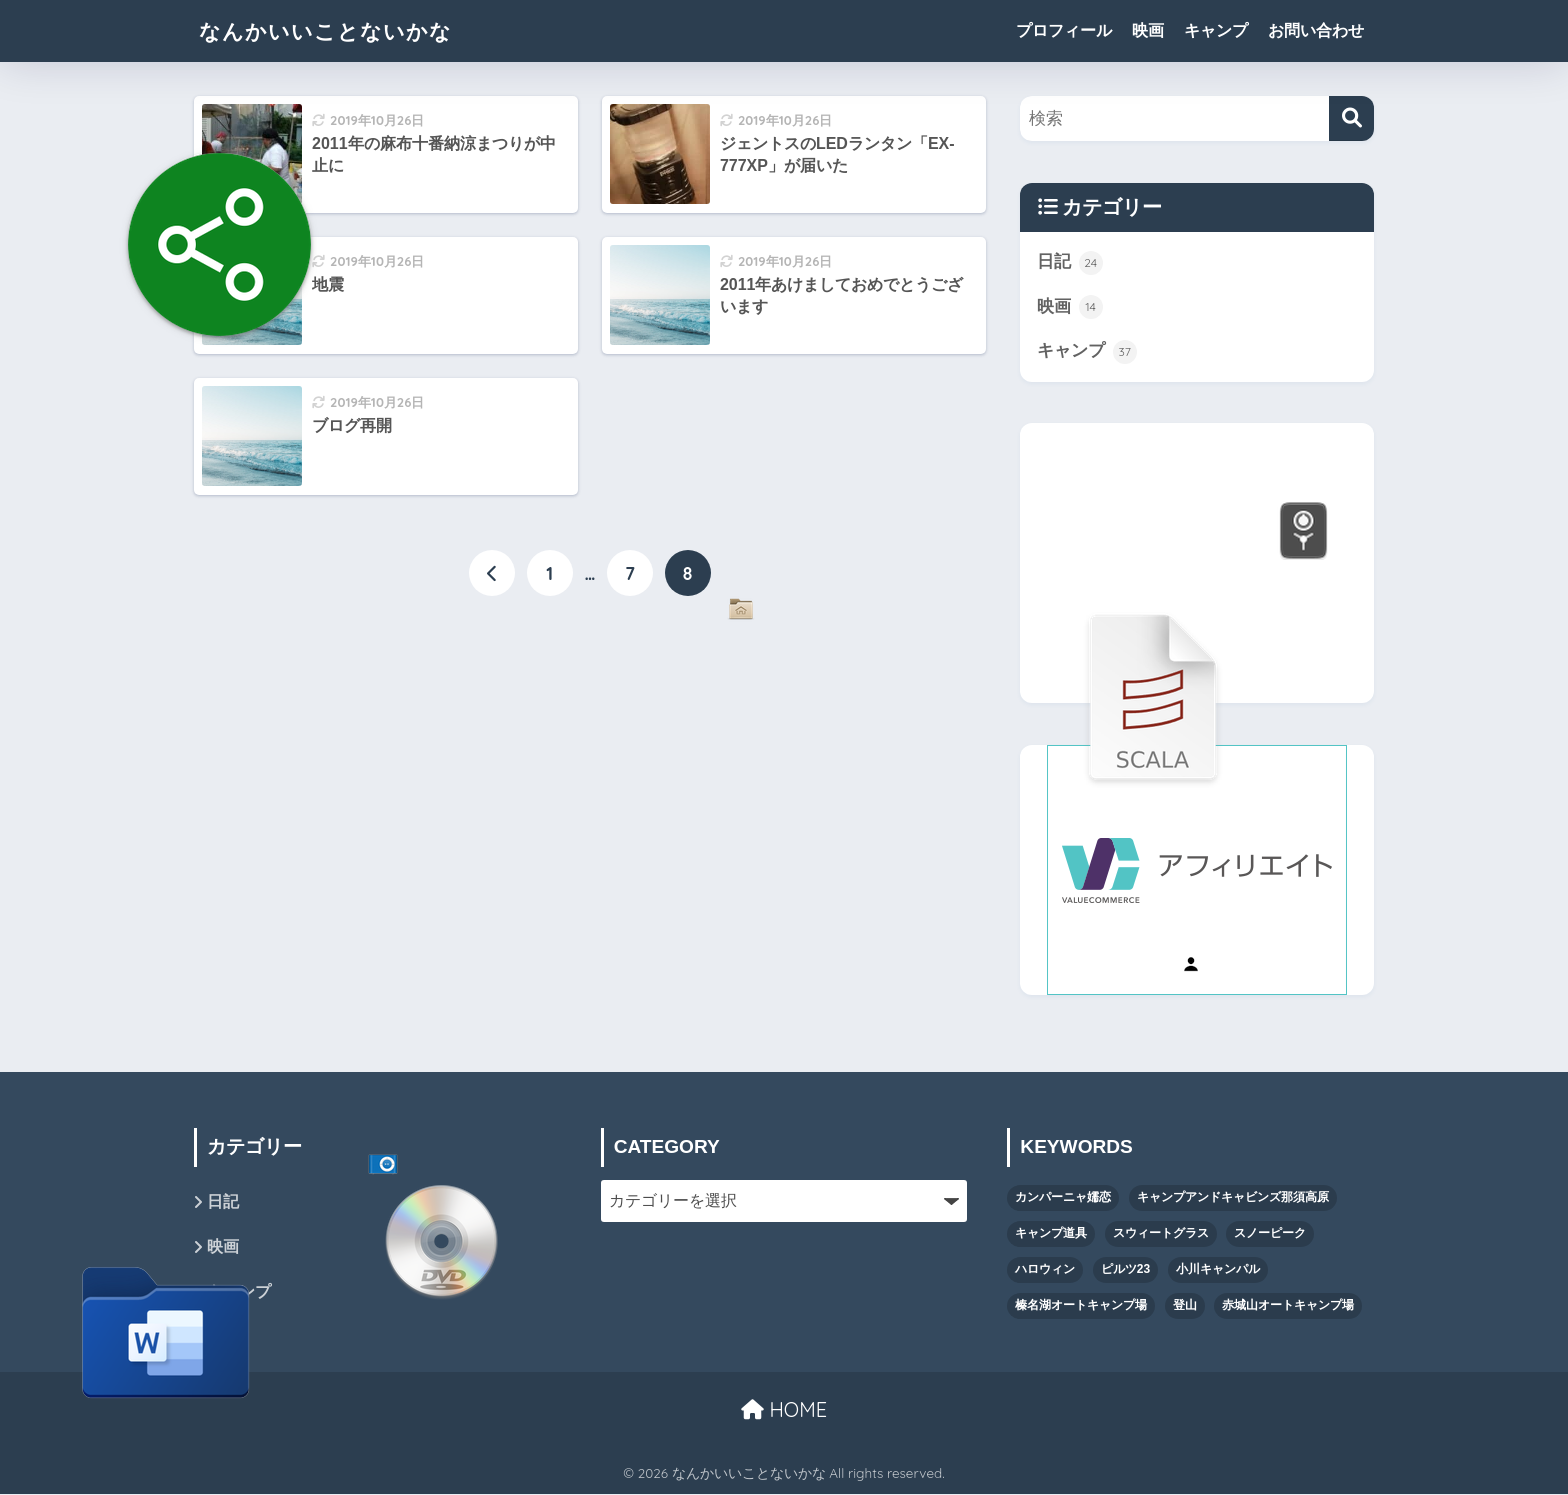 Image resolution: width=1568 pixels, height=1495 pixels. I want to click on access DVD drive or optical disc contents, so click(441, 1243).